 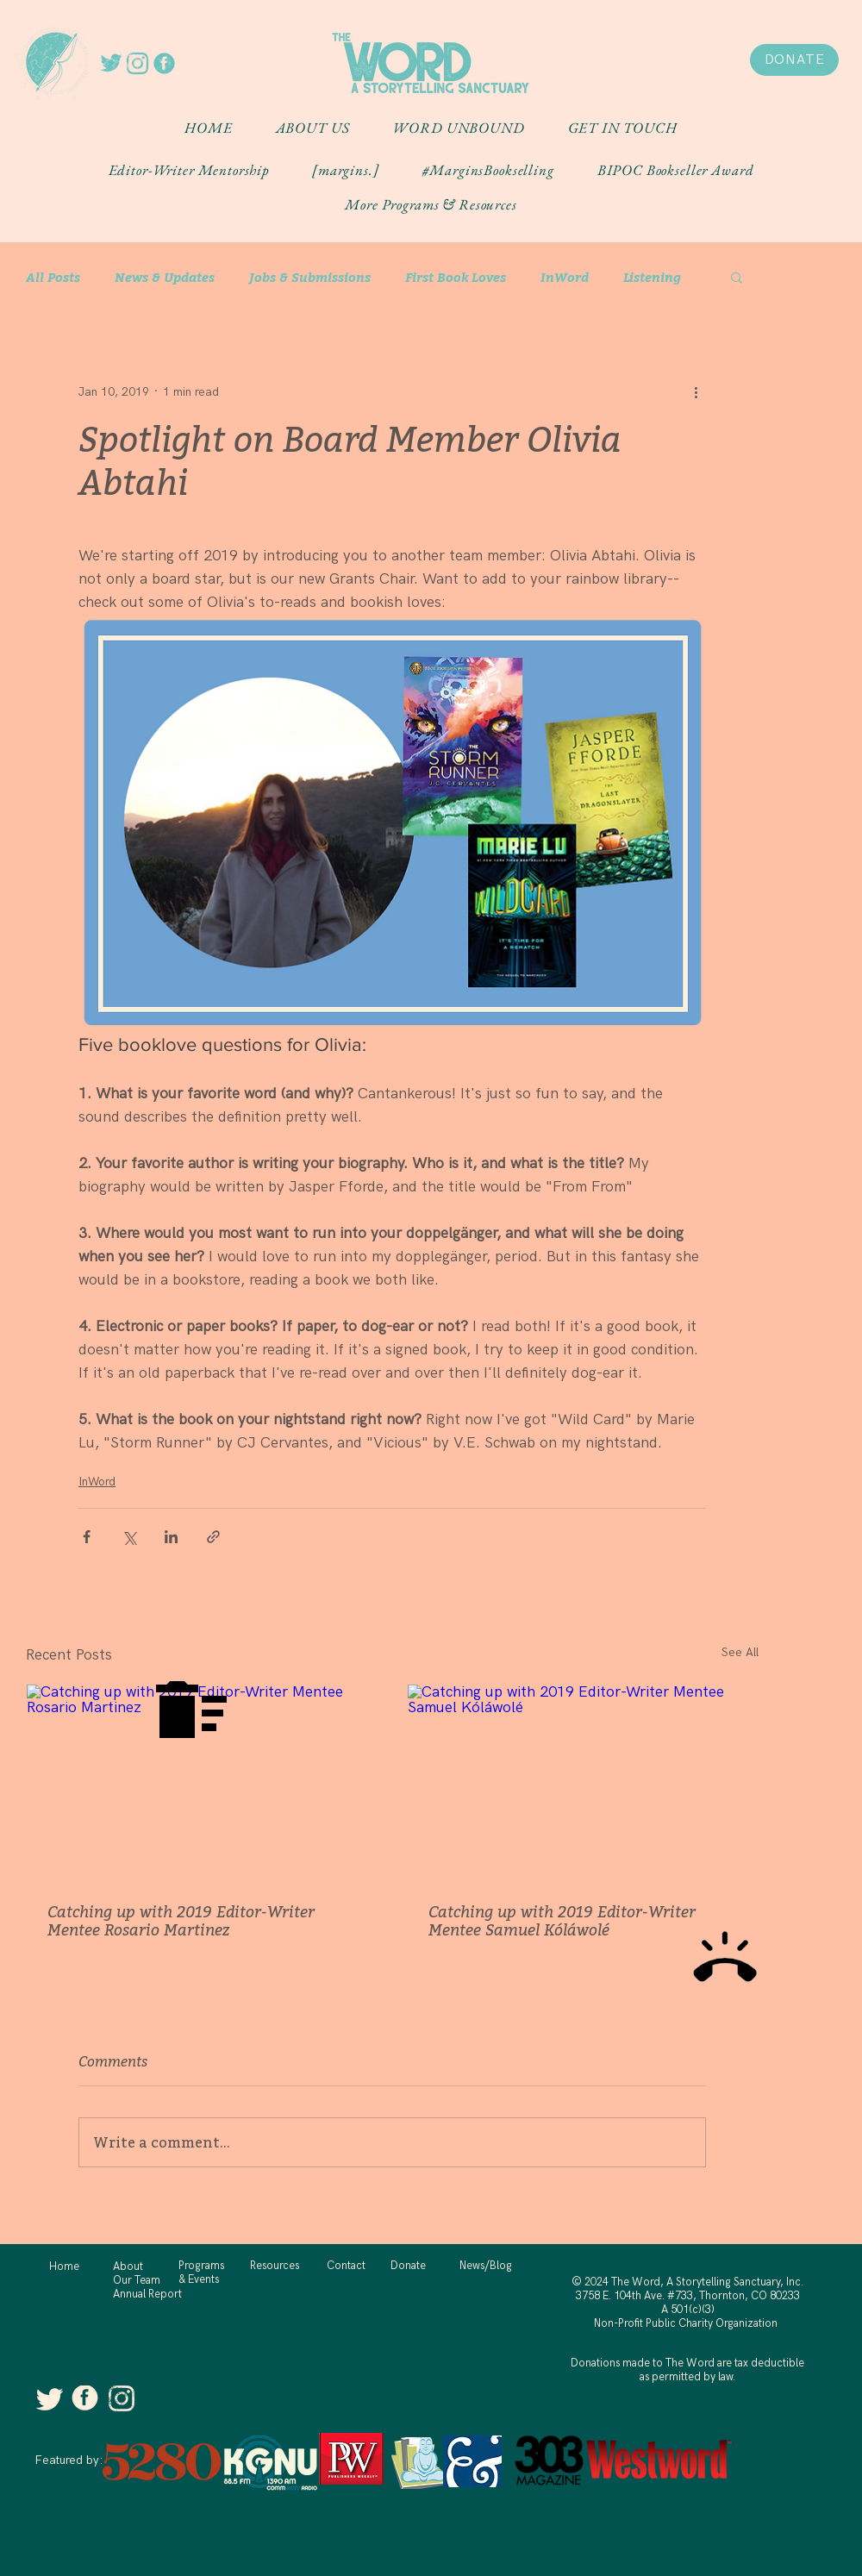 What do you see at coordinates (191, 1710) in the screenshot?
I see `delete all selected items` at bounding box center [191, 1710].